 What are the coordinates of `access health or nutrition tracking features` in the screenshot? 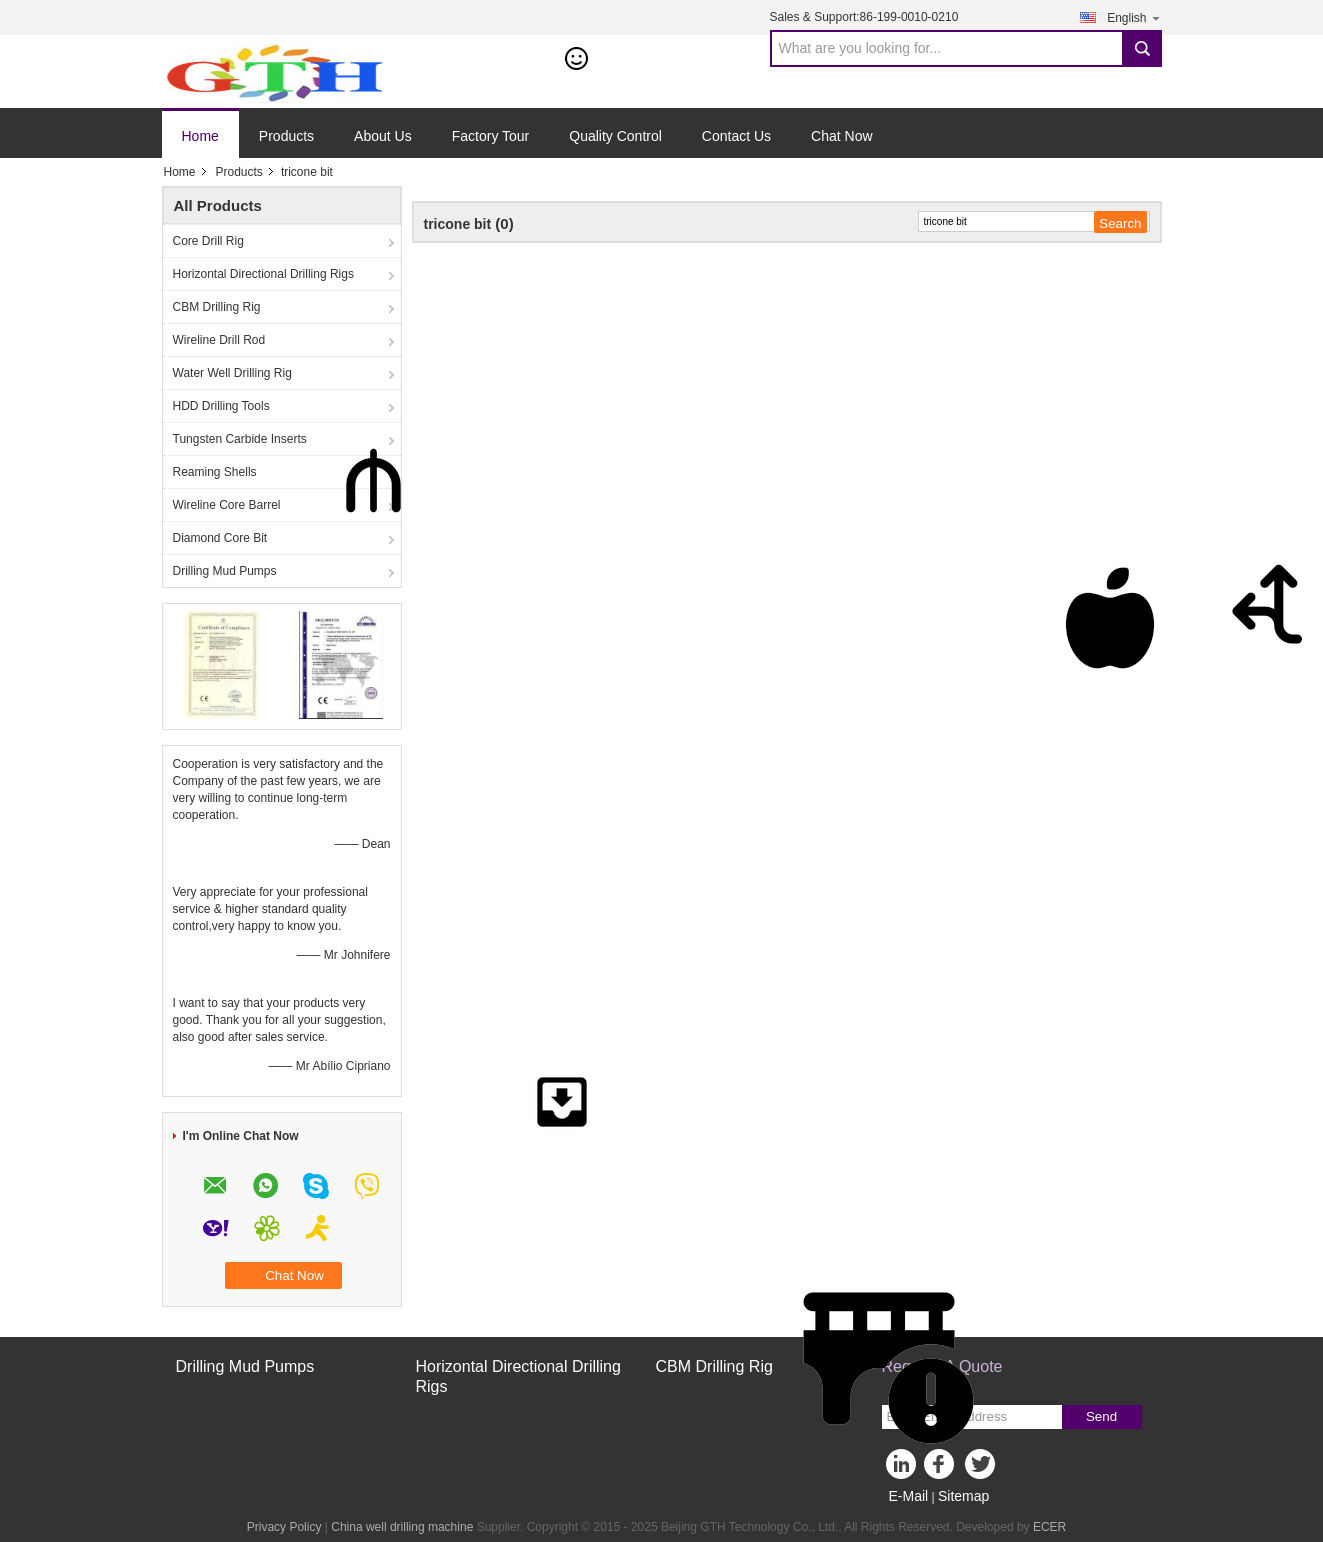 It's located at (1110, 618).